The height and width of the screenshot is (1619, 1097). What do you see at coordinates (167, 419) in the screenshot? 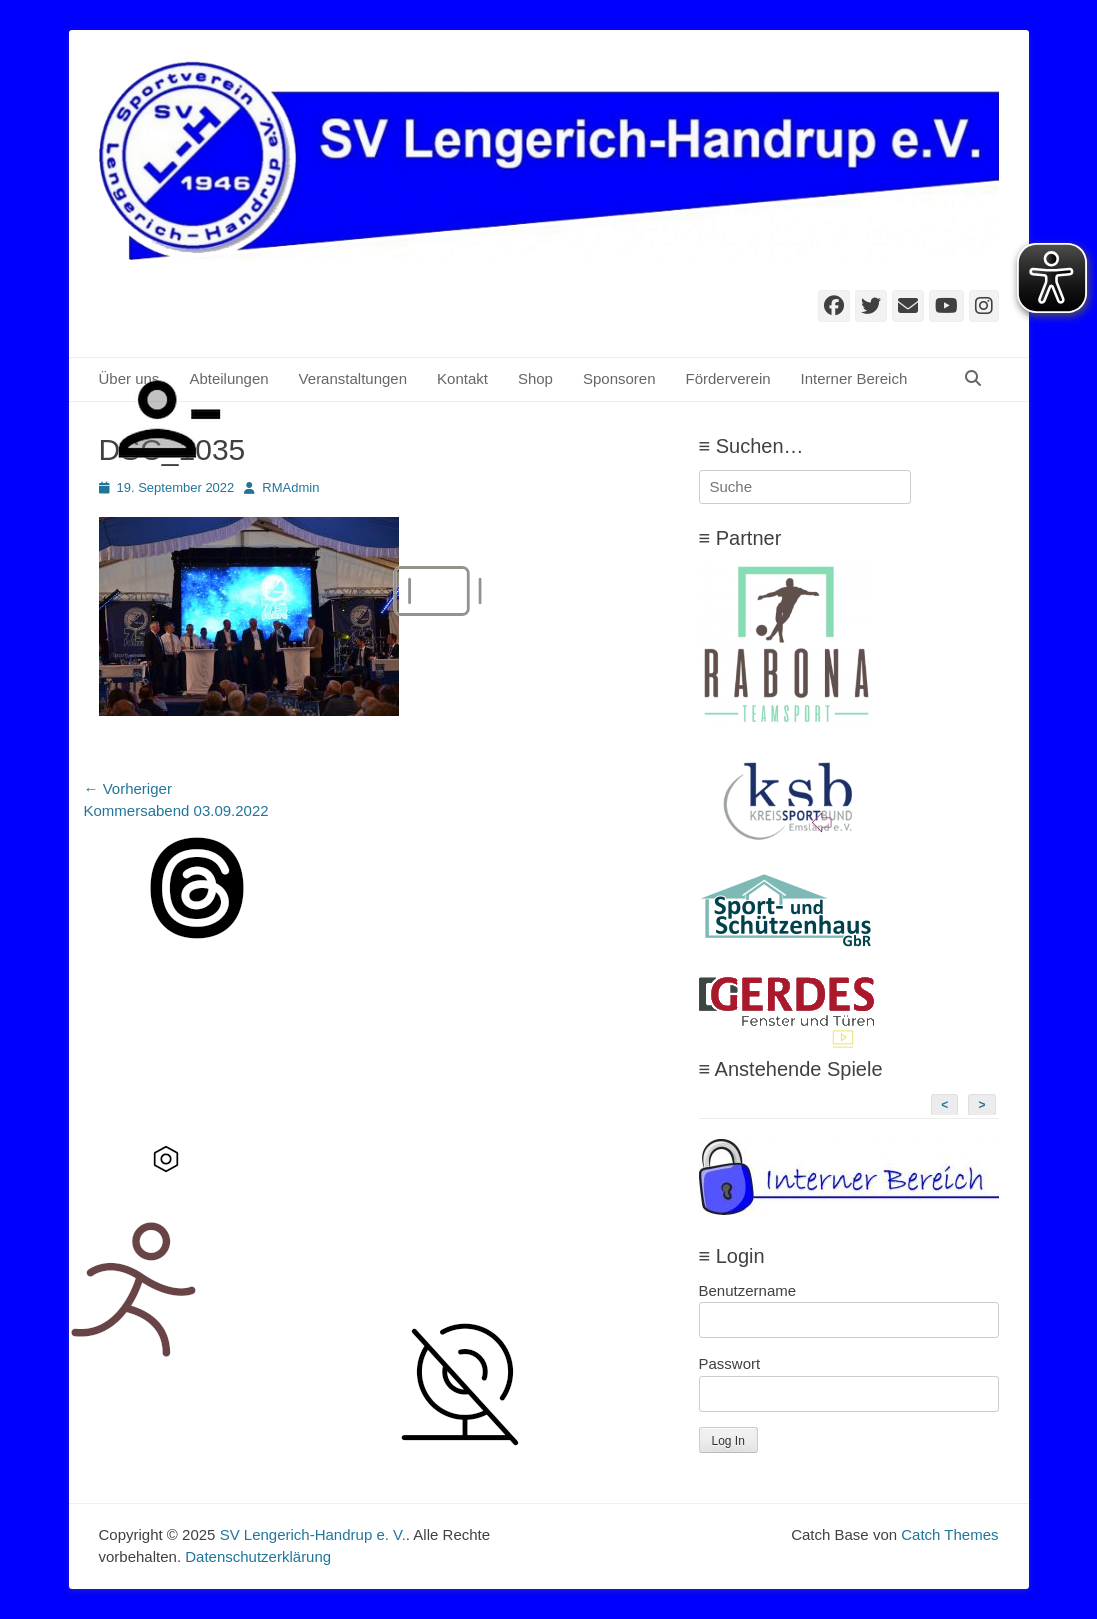
I see `remove a contact or friend` at bounding box center [167, 419].